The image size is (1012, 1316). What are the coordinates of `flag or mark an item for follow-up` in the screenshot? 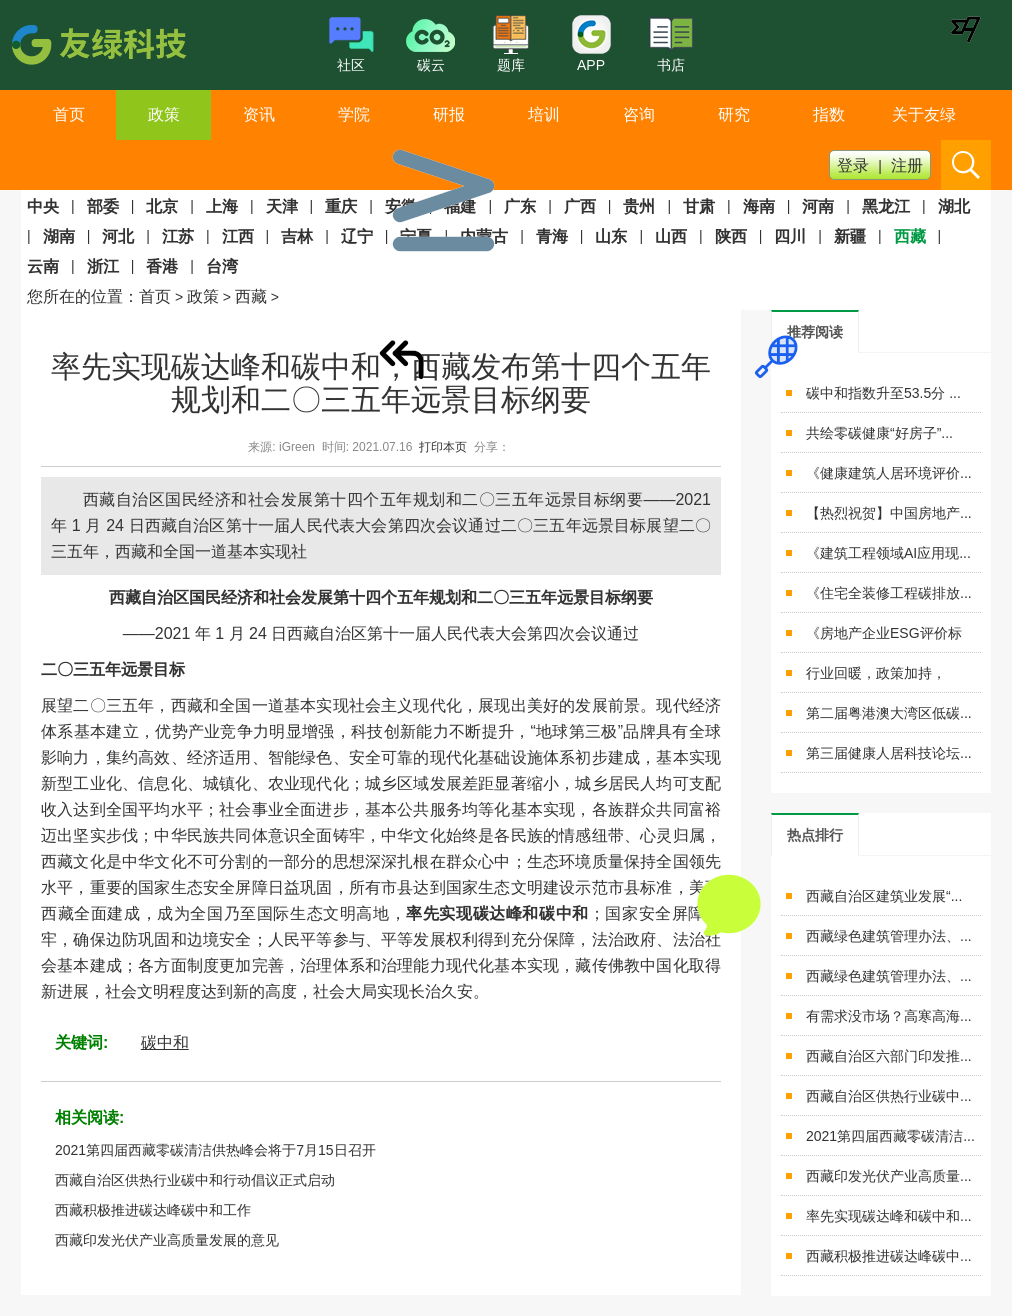 It's located at (965, 28).